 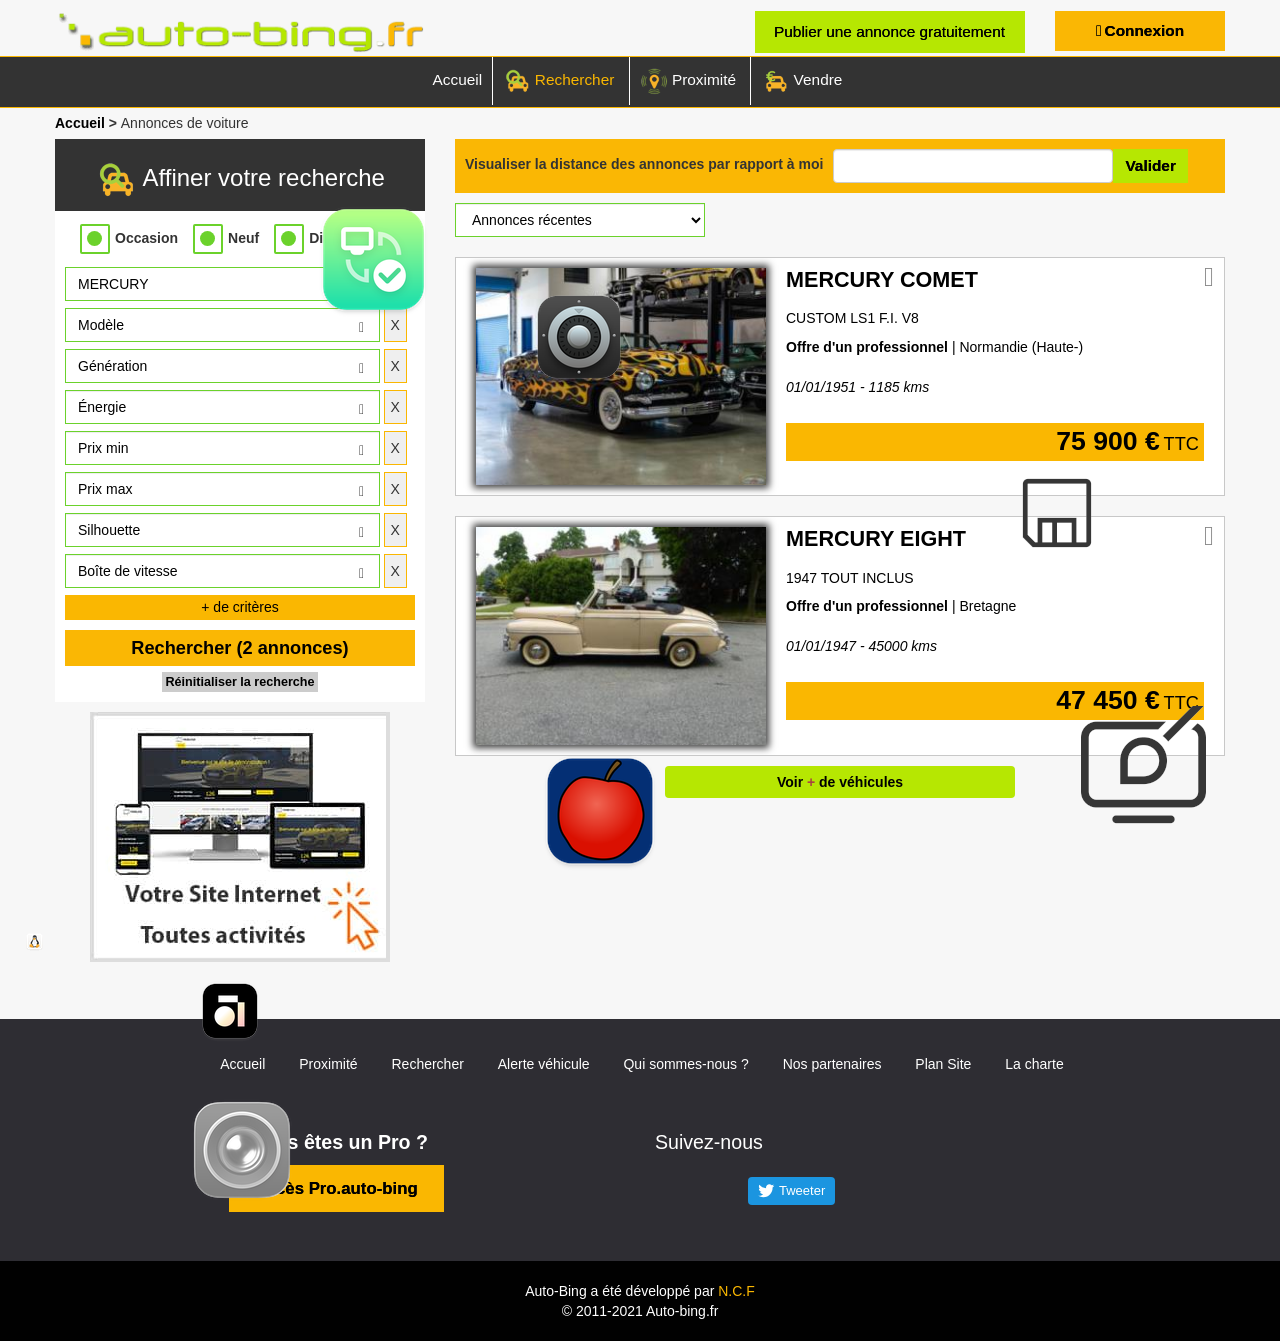 I want to click on save current file or document, so click(x=1057, y=513).